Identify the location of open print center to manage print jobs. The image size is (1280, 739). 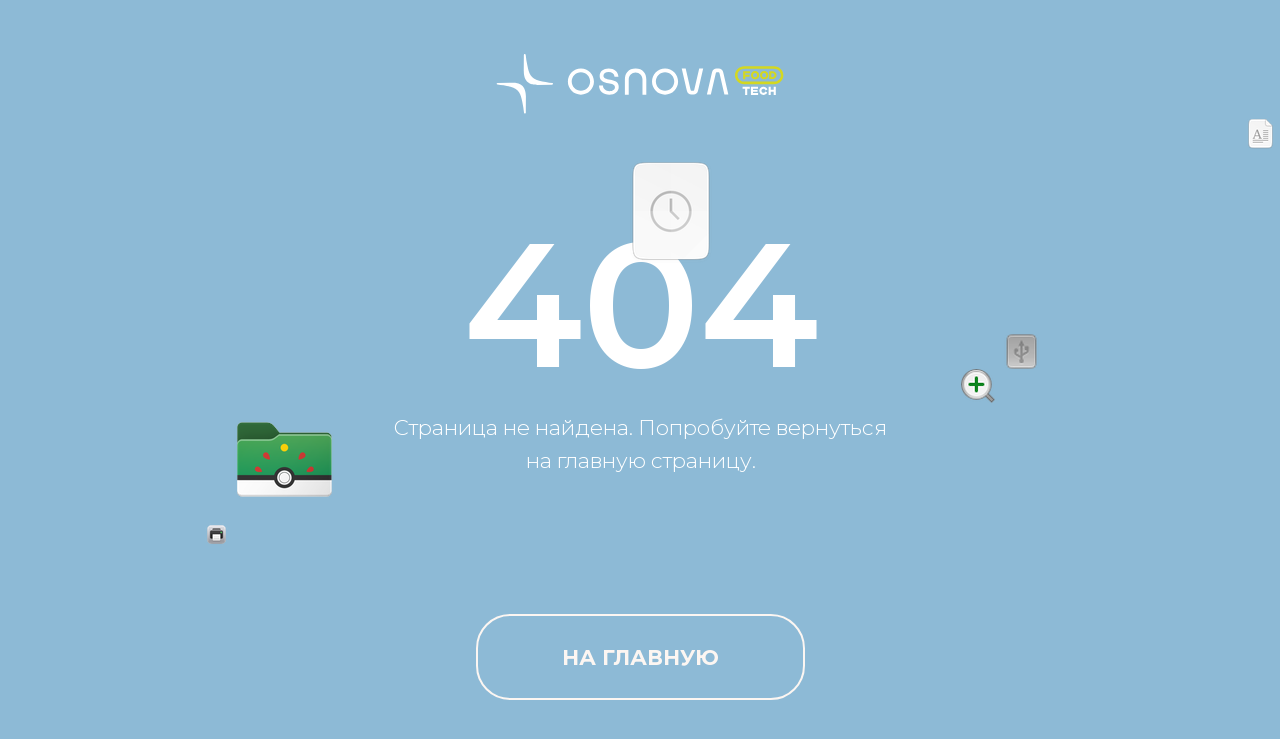
(216, 534).